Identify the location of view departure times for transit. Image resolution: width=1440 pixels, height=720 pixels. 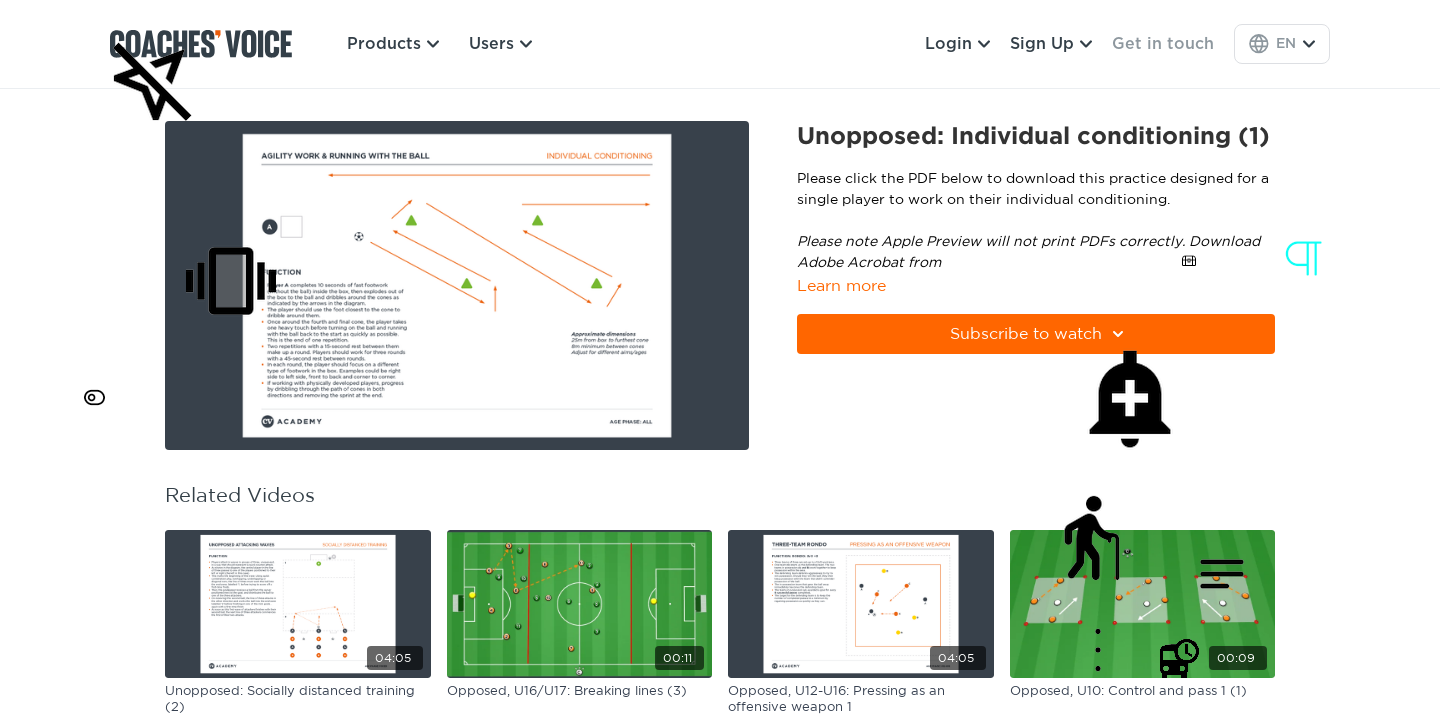
(1179, 658).